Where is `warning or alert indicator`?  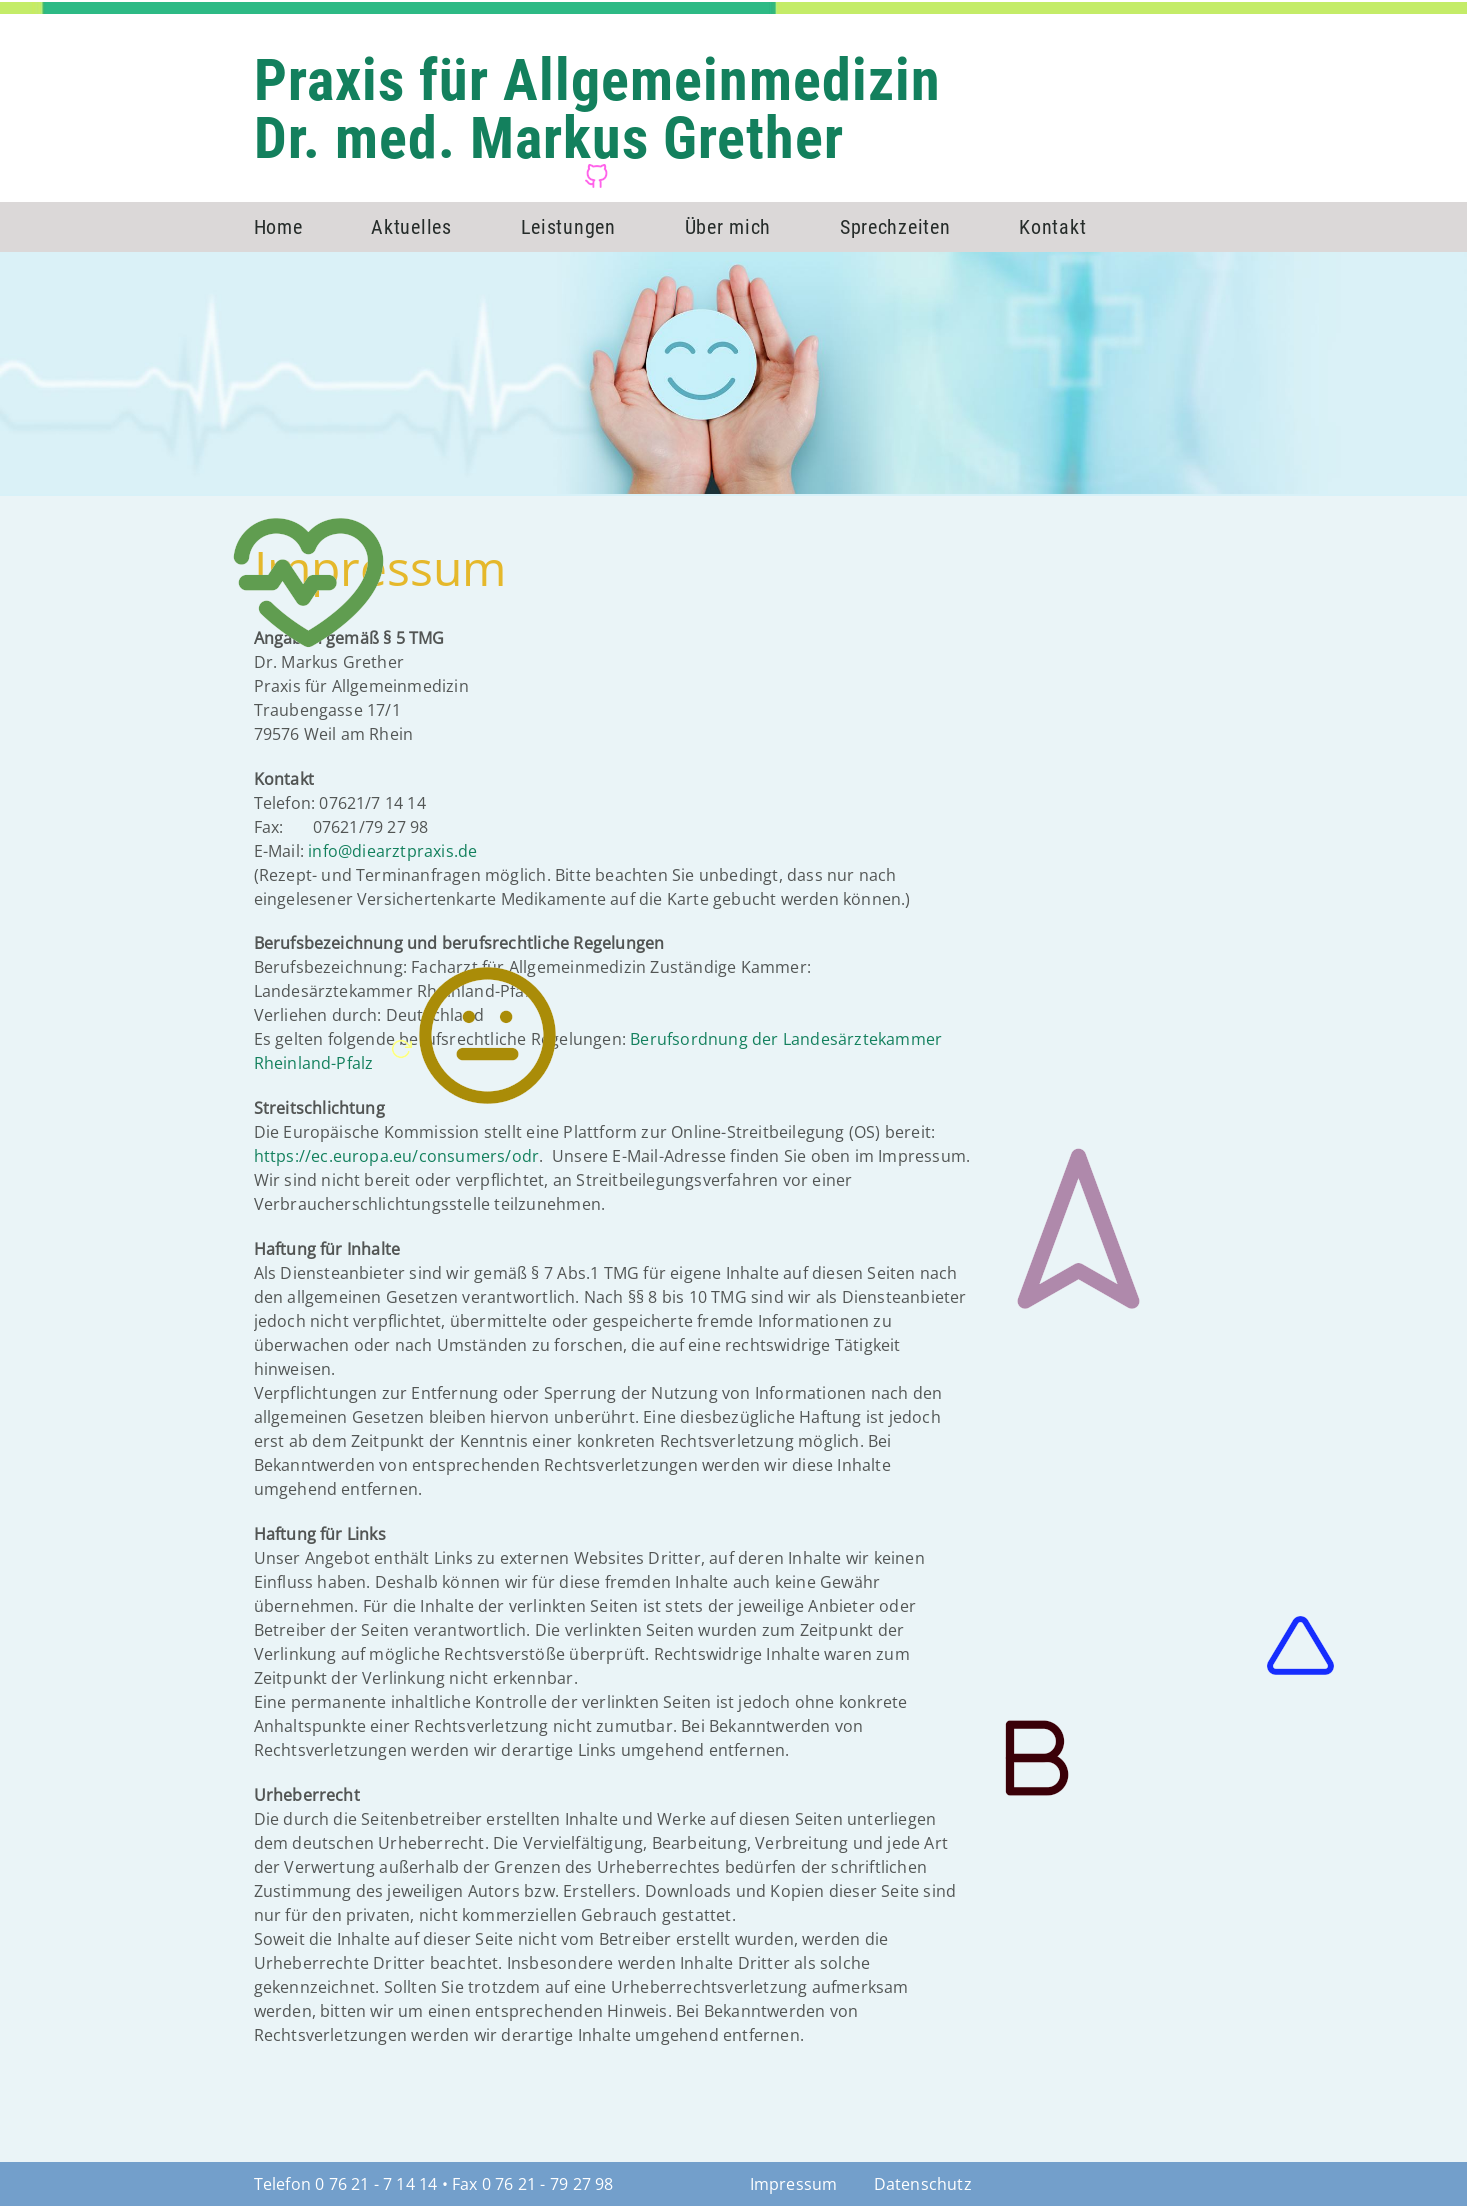 warning or alert indicator is located at coordinates (1300, 1647).